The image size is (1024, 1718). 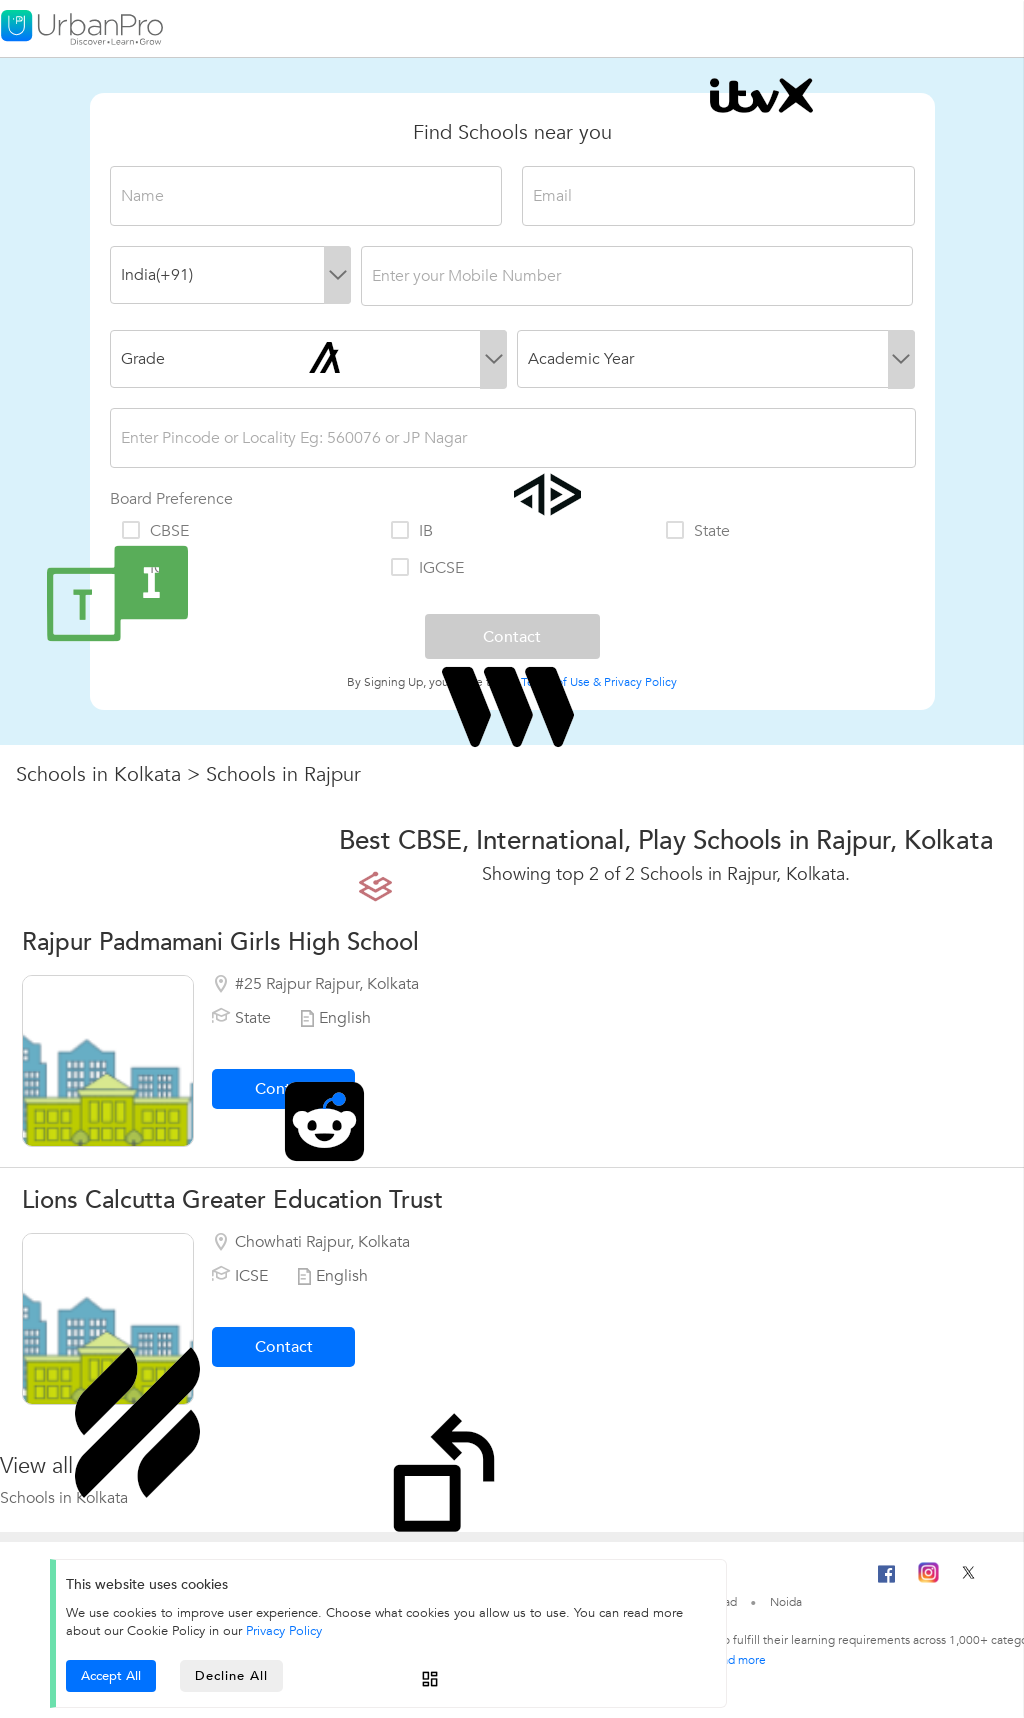 What do you see at coordinates (761, 95) in the screenshot?
I see `open the ITVX streaming app` at bounding box center [761, 95].